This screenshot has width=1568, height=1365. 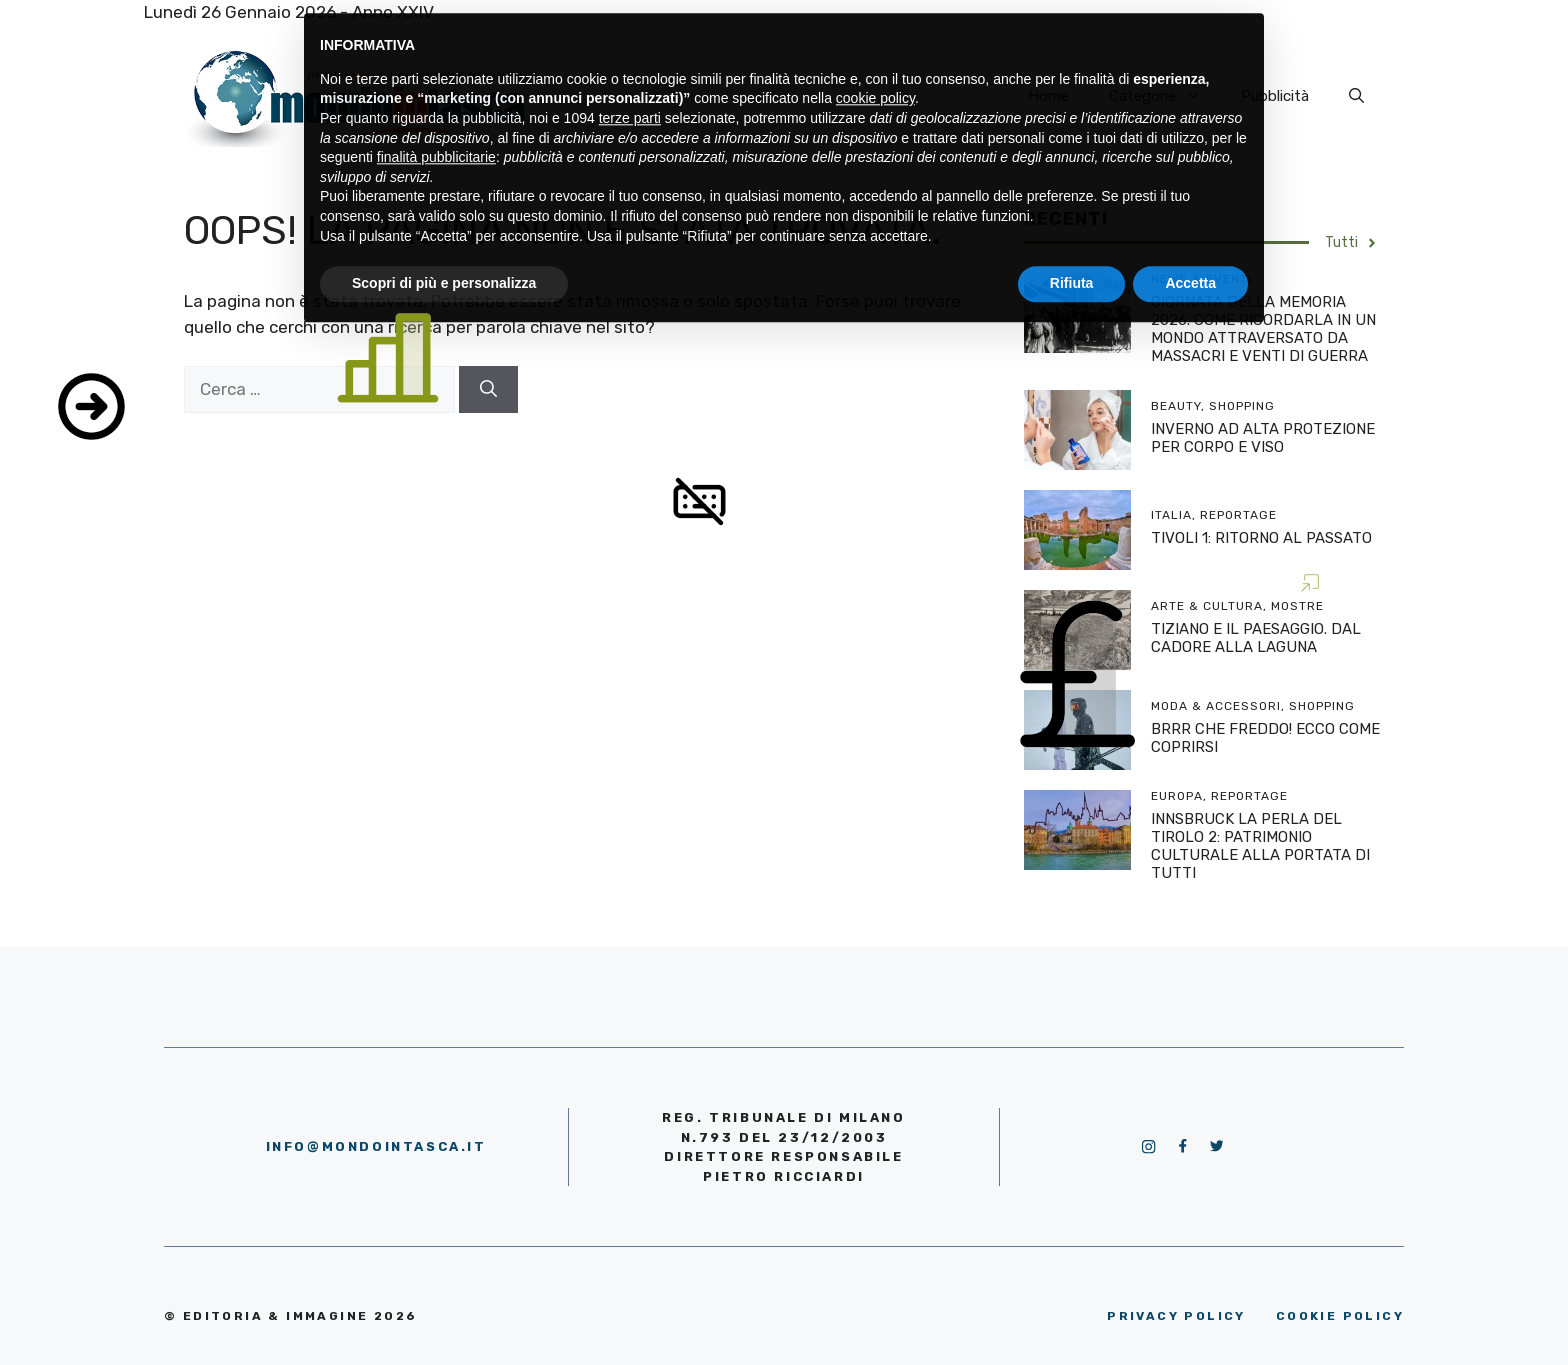 What do you see at coordinates (91, 406) in the screenshot?
I see `go to next step or screen` at bounding box center [91, 406].